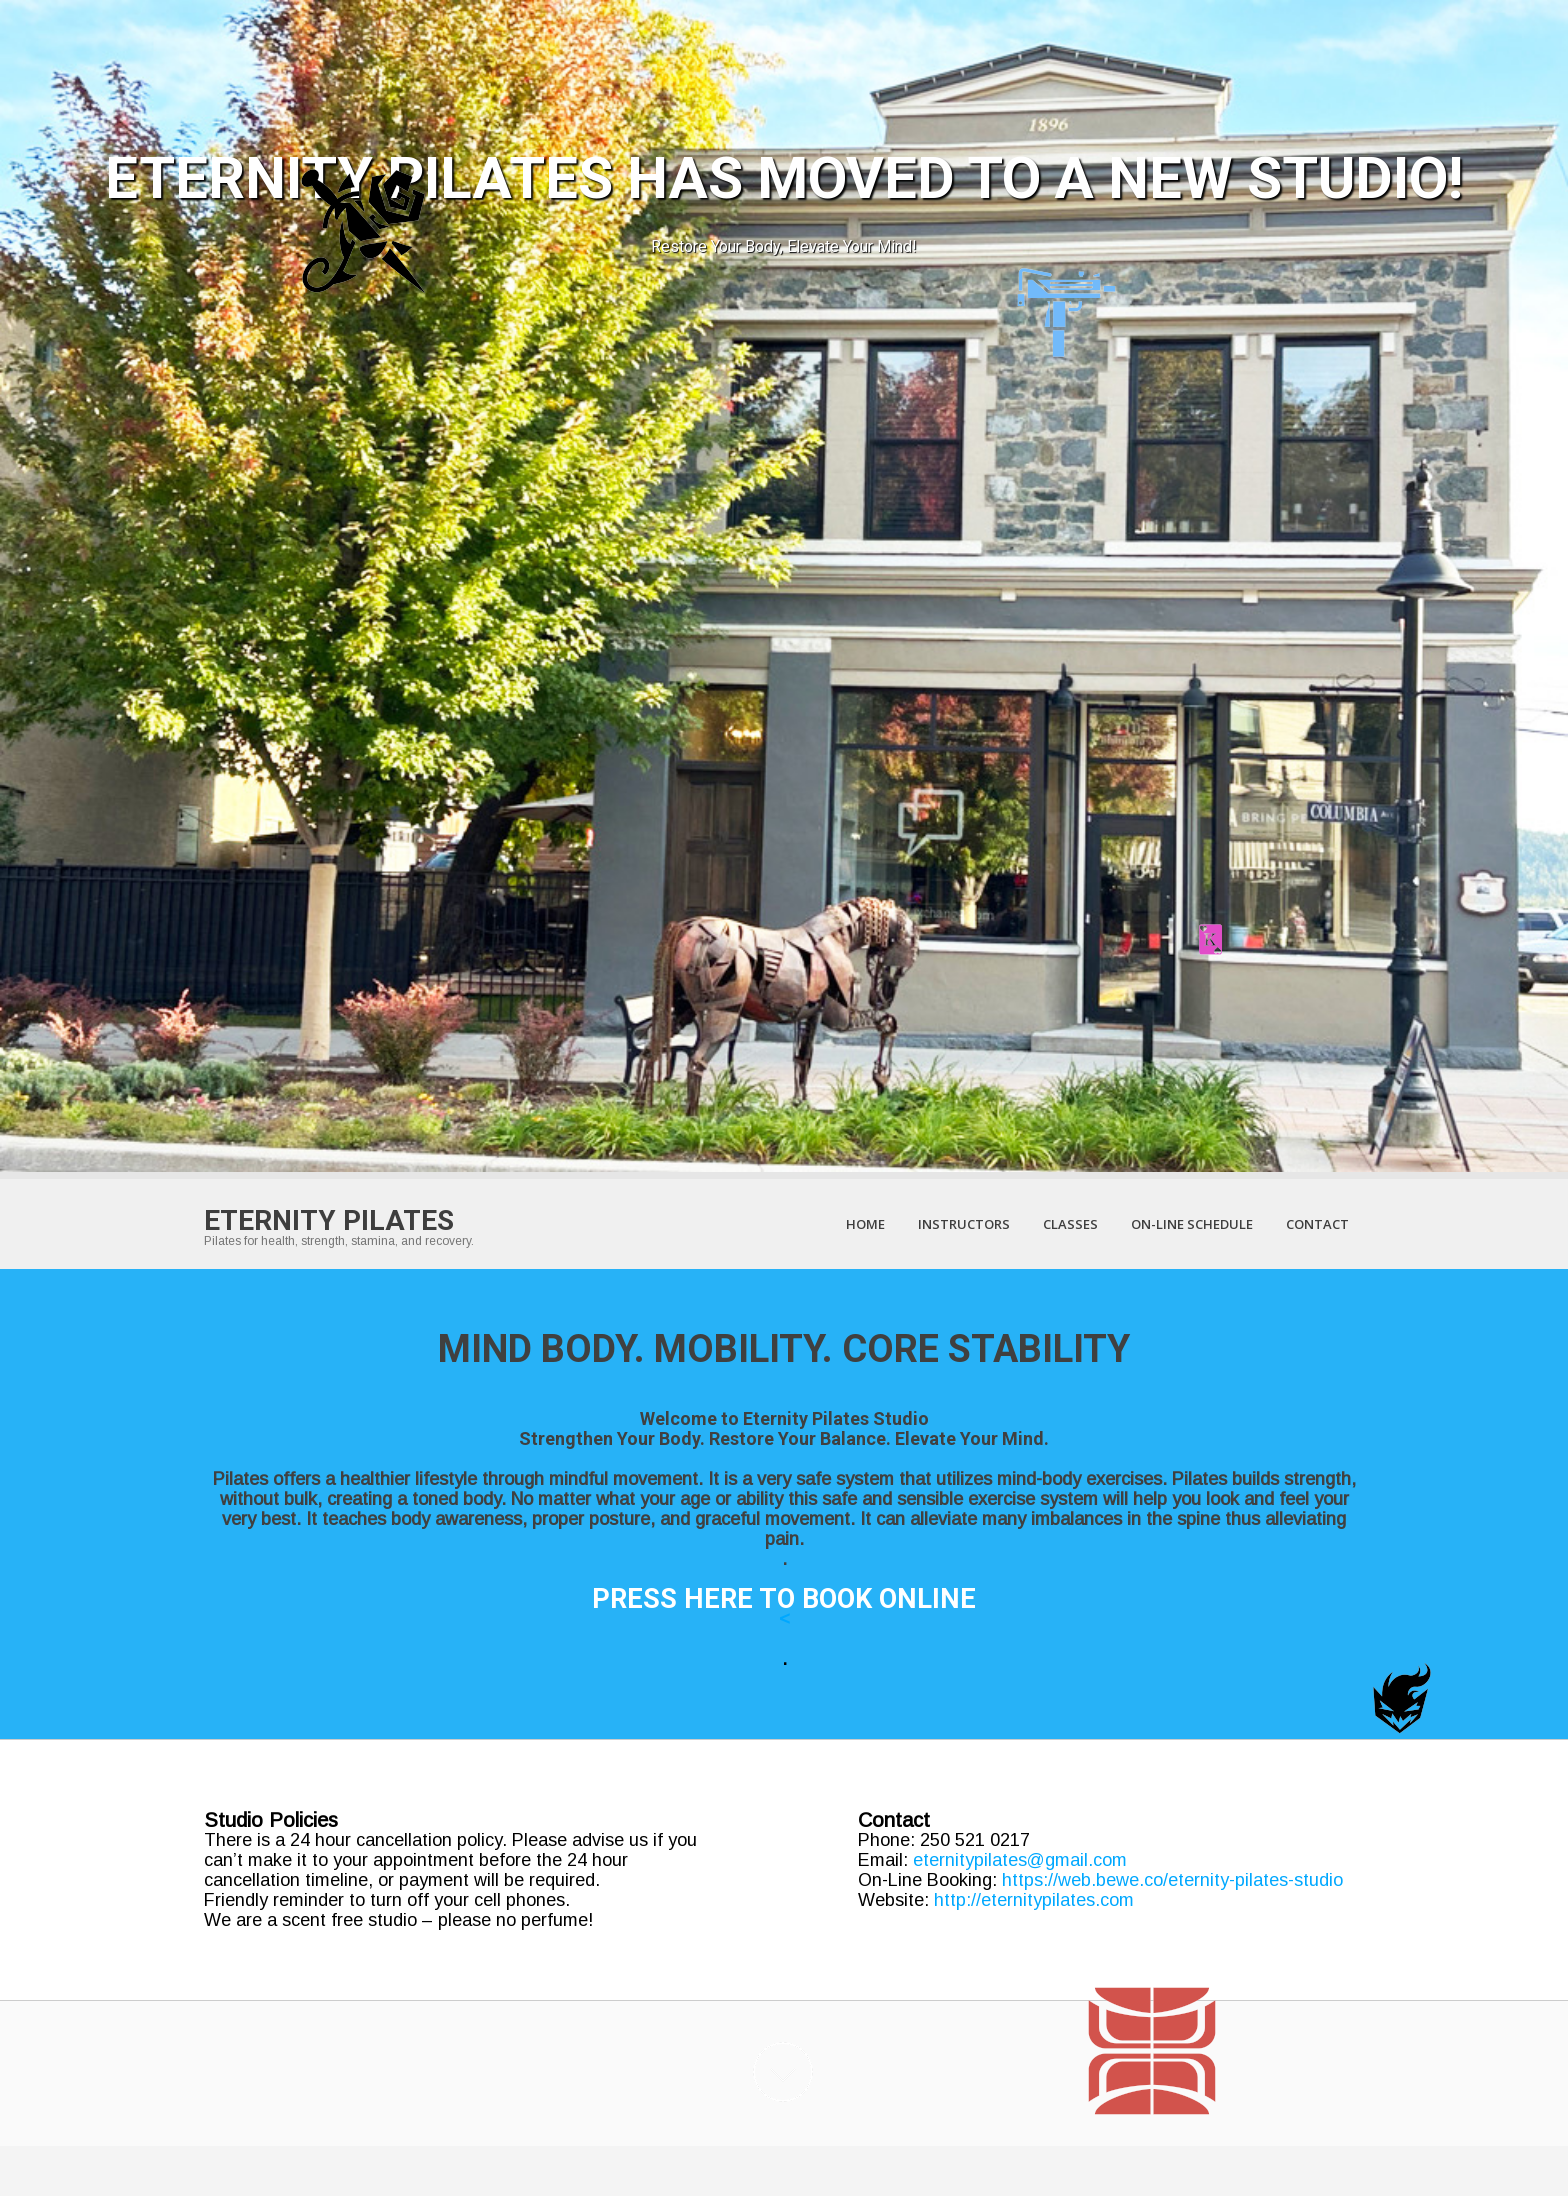 This screenshot has height=2196, width=1568. What do you see at coordinates (1210, 939) in the screenshot?
I see `king of hearts playing card` at bounding box center [1210, 939].